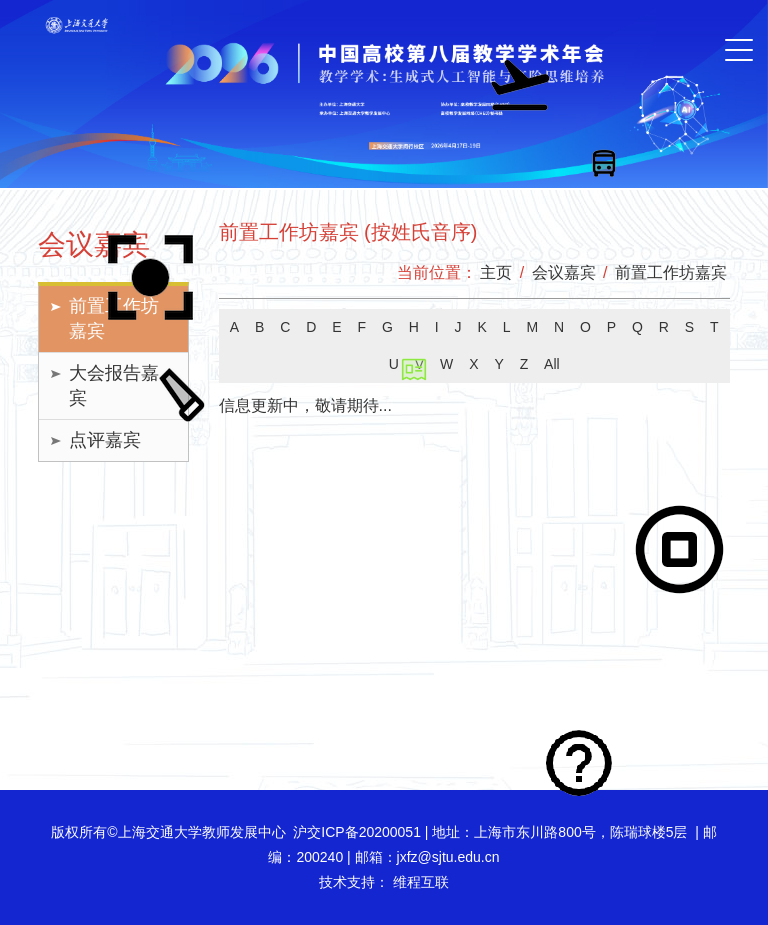 The height and width of the screenshot is (925, 768). What do you see at coordinates (604, 164) in the screenshot?
I see `view bus routes and schedules` at bounding box center [604, 164].